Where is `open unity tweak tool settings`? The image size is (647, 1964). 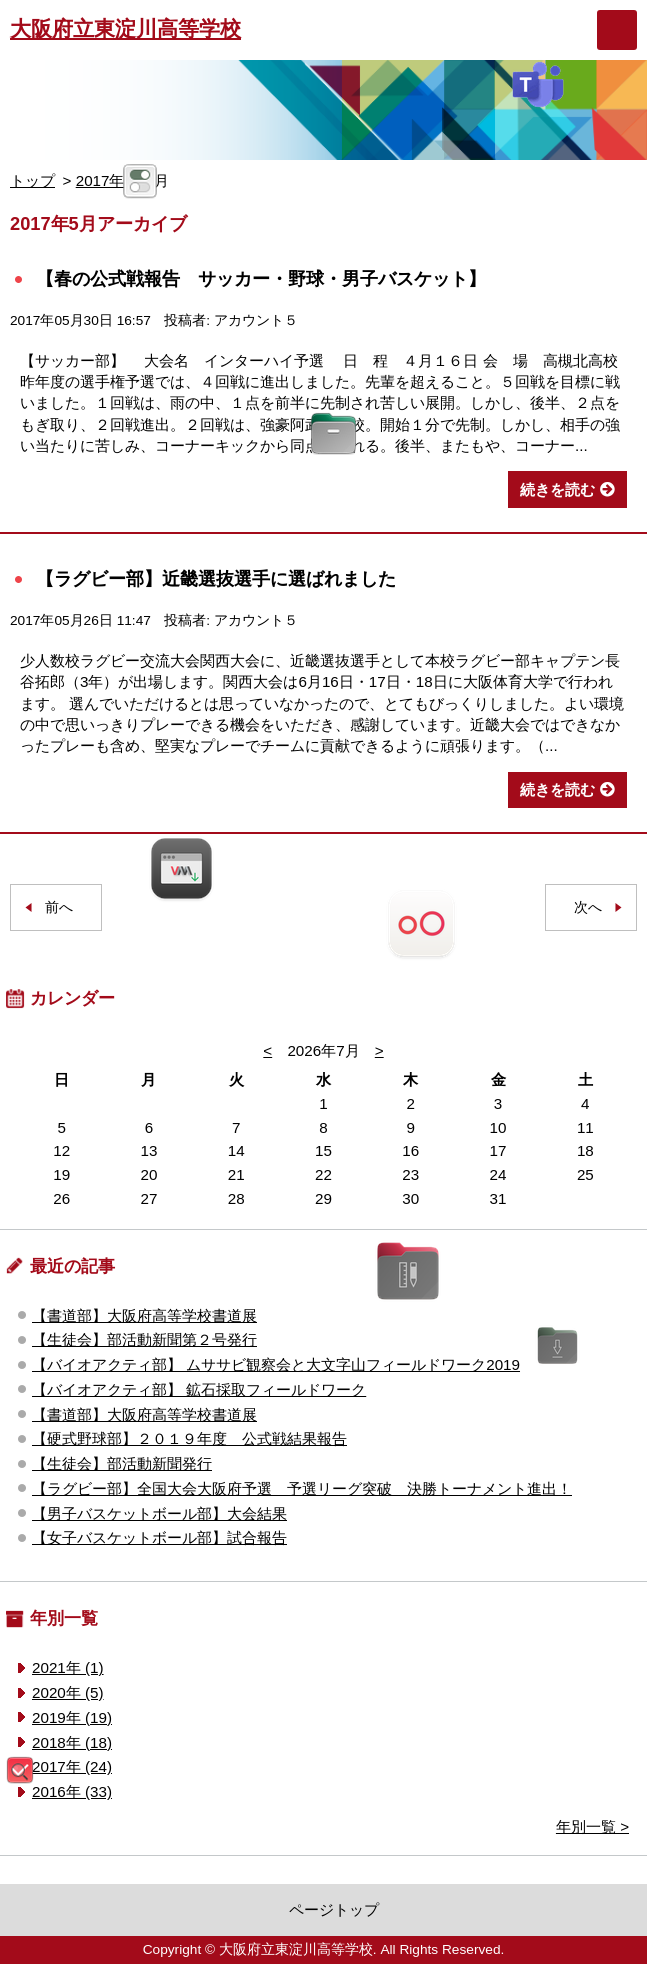
open unity tweak tool settings is located at coordinates (140, 181).